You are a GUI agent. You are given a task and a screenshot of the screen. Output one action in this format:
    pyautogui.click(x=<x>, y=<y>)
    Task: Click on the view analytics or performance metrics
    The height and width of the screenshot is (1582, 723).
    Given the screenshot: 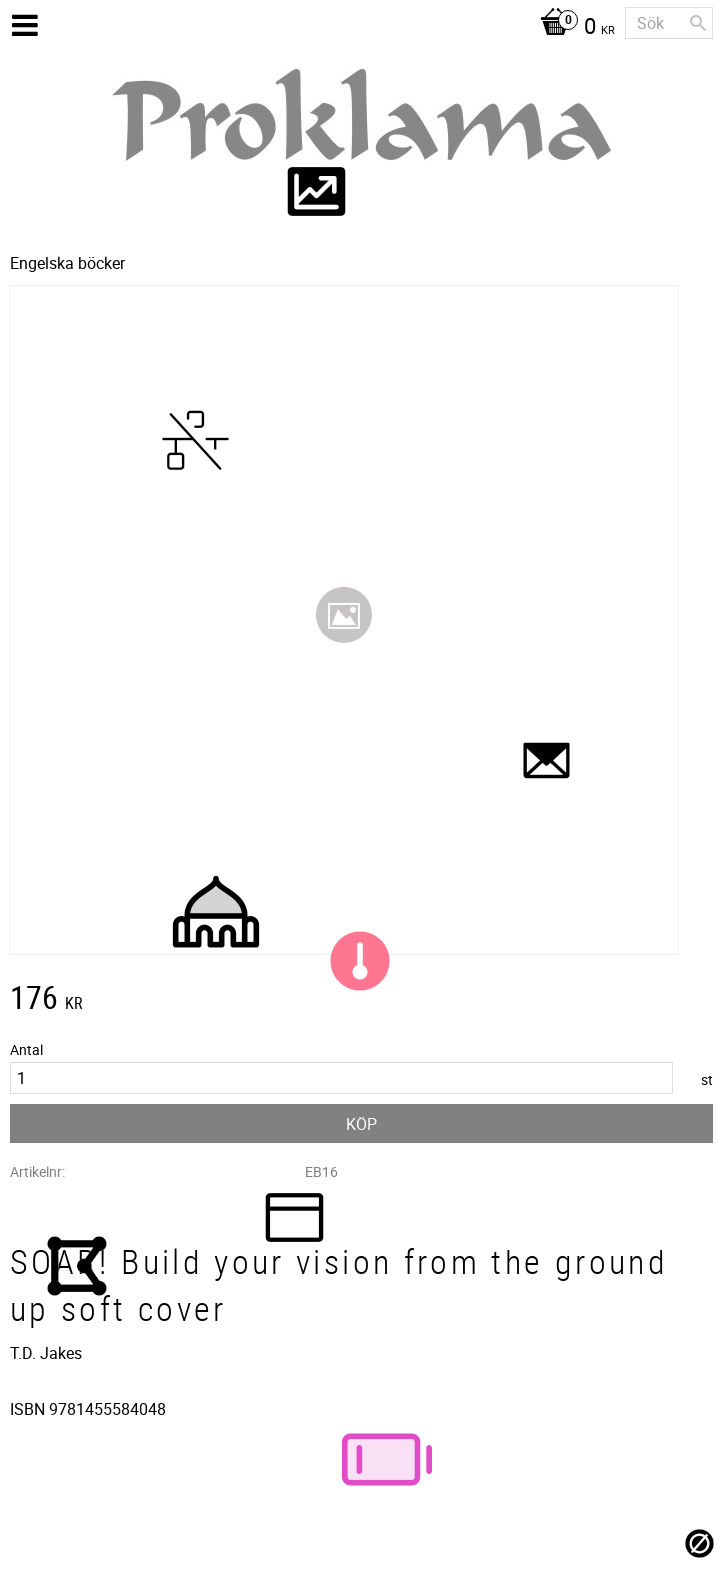 What is the action you would take?
    pyautogui.click(x=316, y=191)
    